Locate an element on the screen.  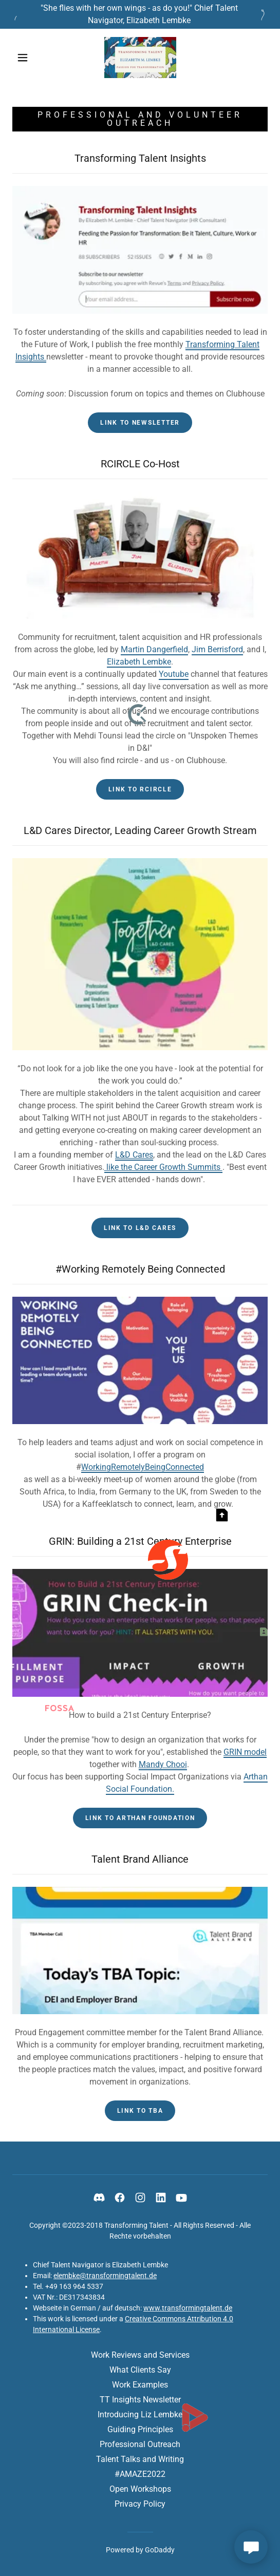
upload a file or document is located at coordinates (222, 1515).